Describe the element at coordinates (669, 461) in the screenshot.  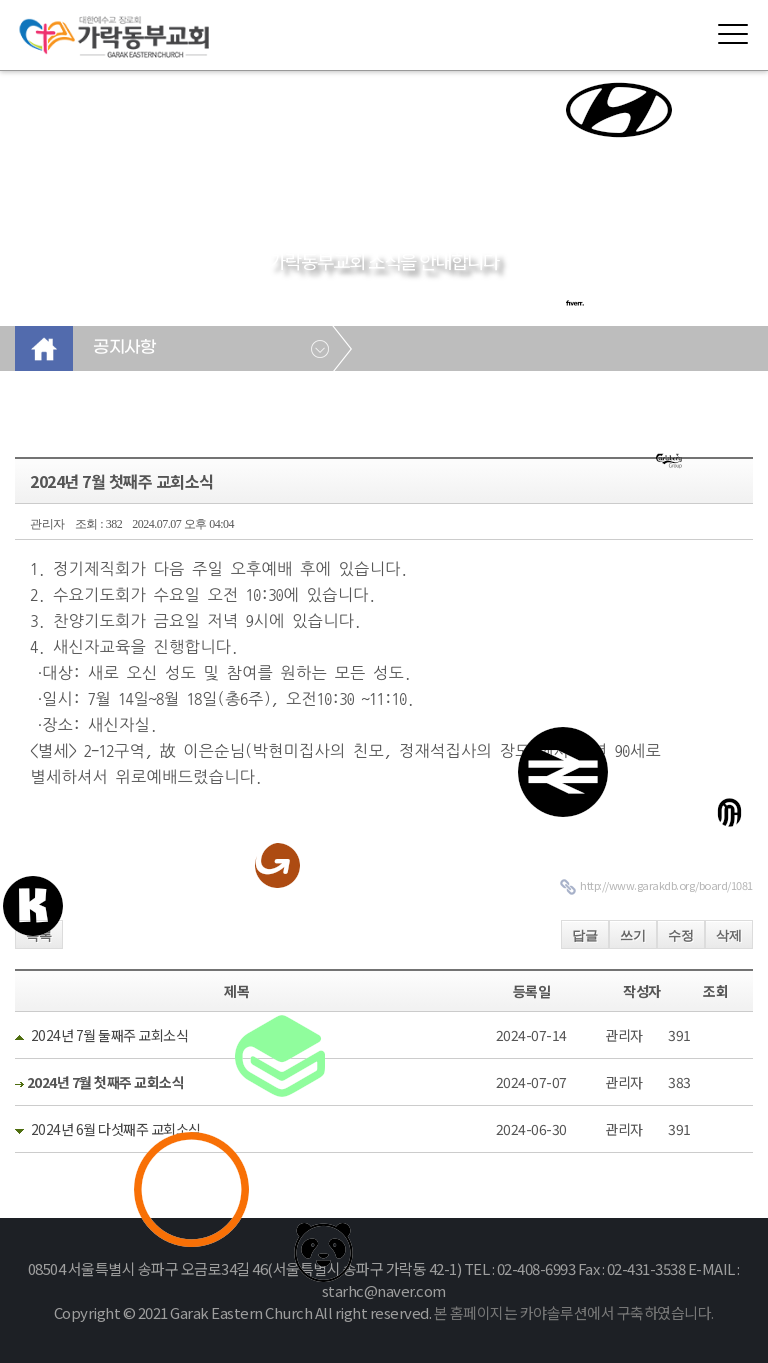
I see `Carlsberg Group company logo` at that location.